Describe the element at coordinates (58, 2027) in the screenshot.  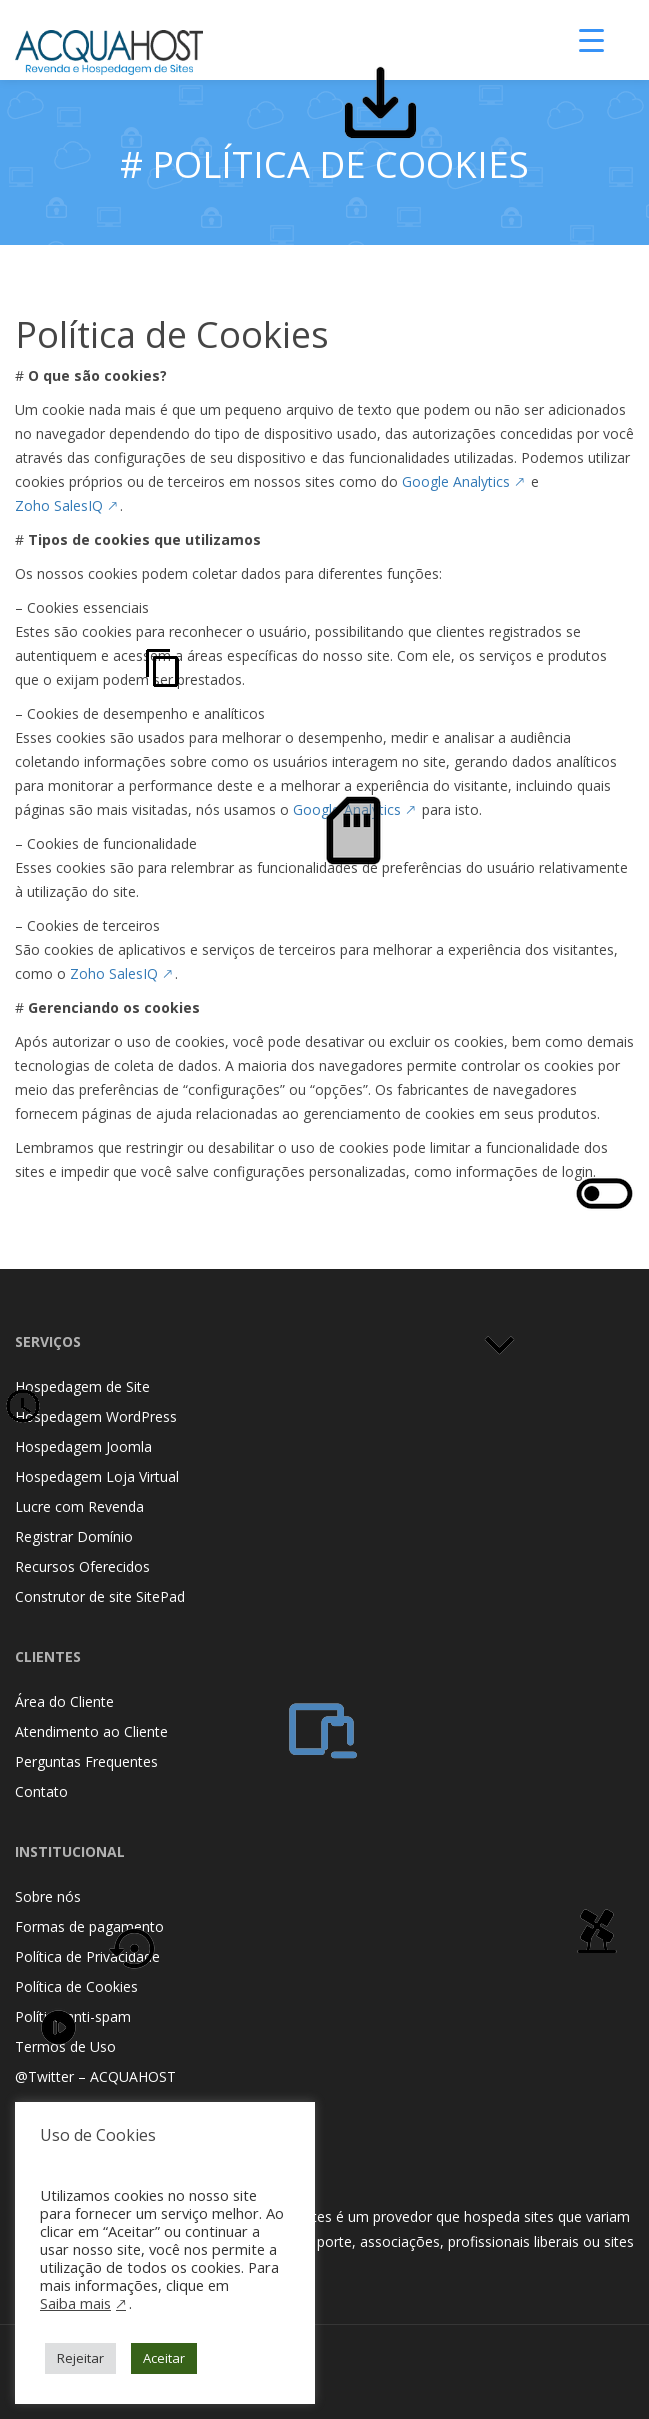
I see `play next item in queue` at that location.